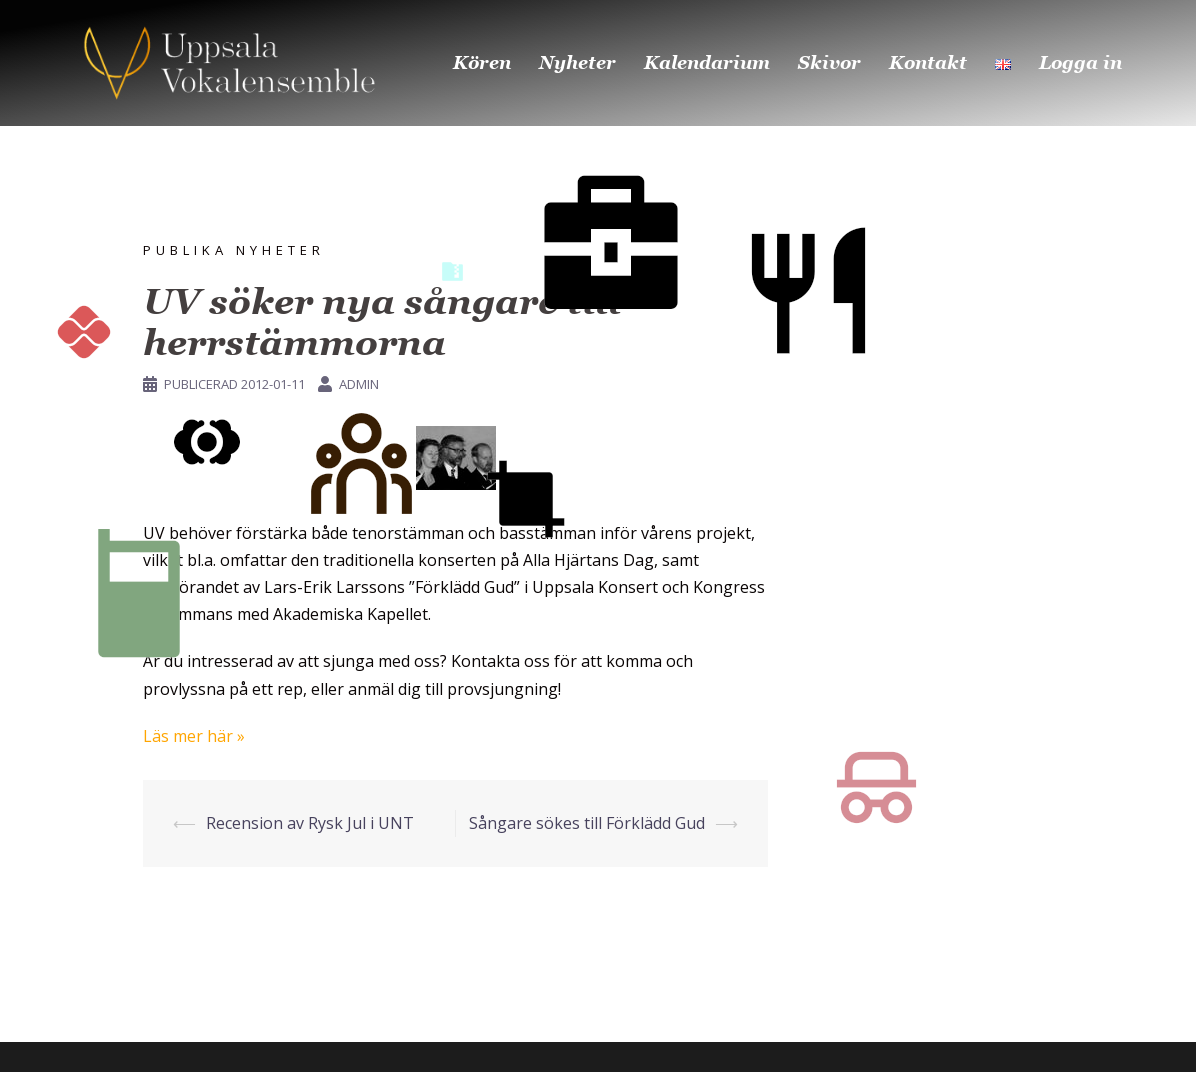  What do you see at coordinates (808, 290) in the screenshot?
I see `find nearby restaurants` at bounding box center [808, 290].